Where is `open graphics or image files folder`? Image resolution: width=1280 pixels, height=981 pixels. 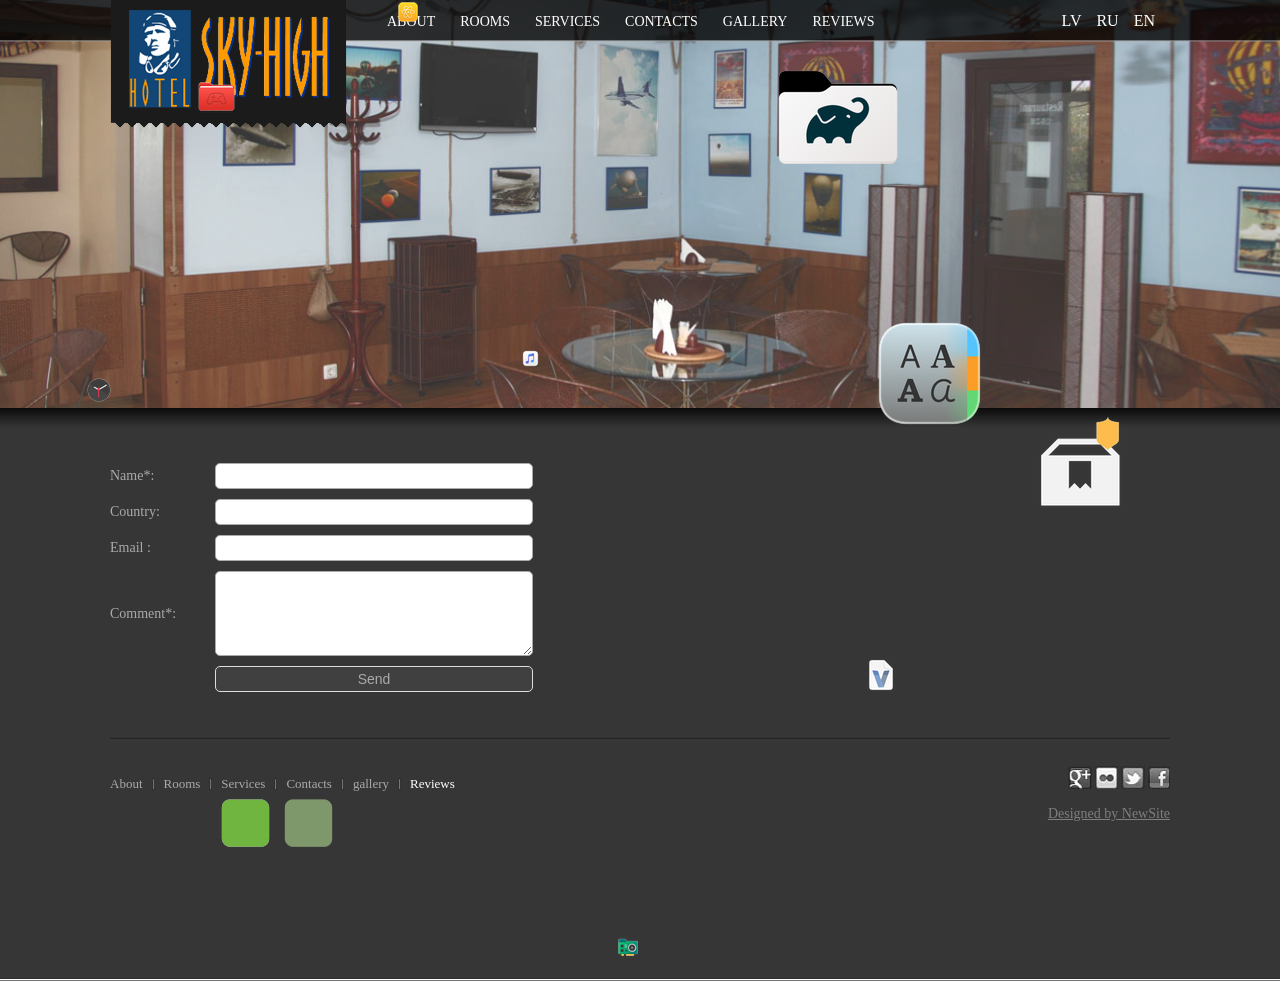
open graphics or image files folder is located at coordinates (628, 947).